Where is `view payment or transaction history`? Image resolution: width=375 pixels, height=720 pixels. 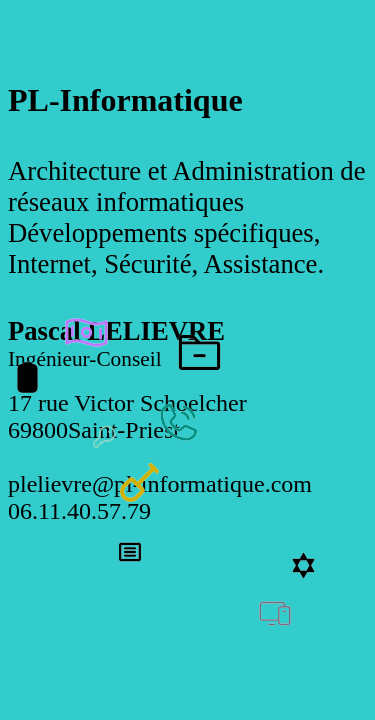
view payment or transaction history is located at coordinates (86, 332).